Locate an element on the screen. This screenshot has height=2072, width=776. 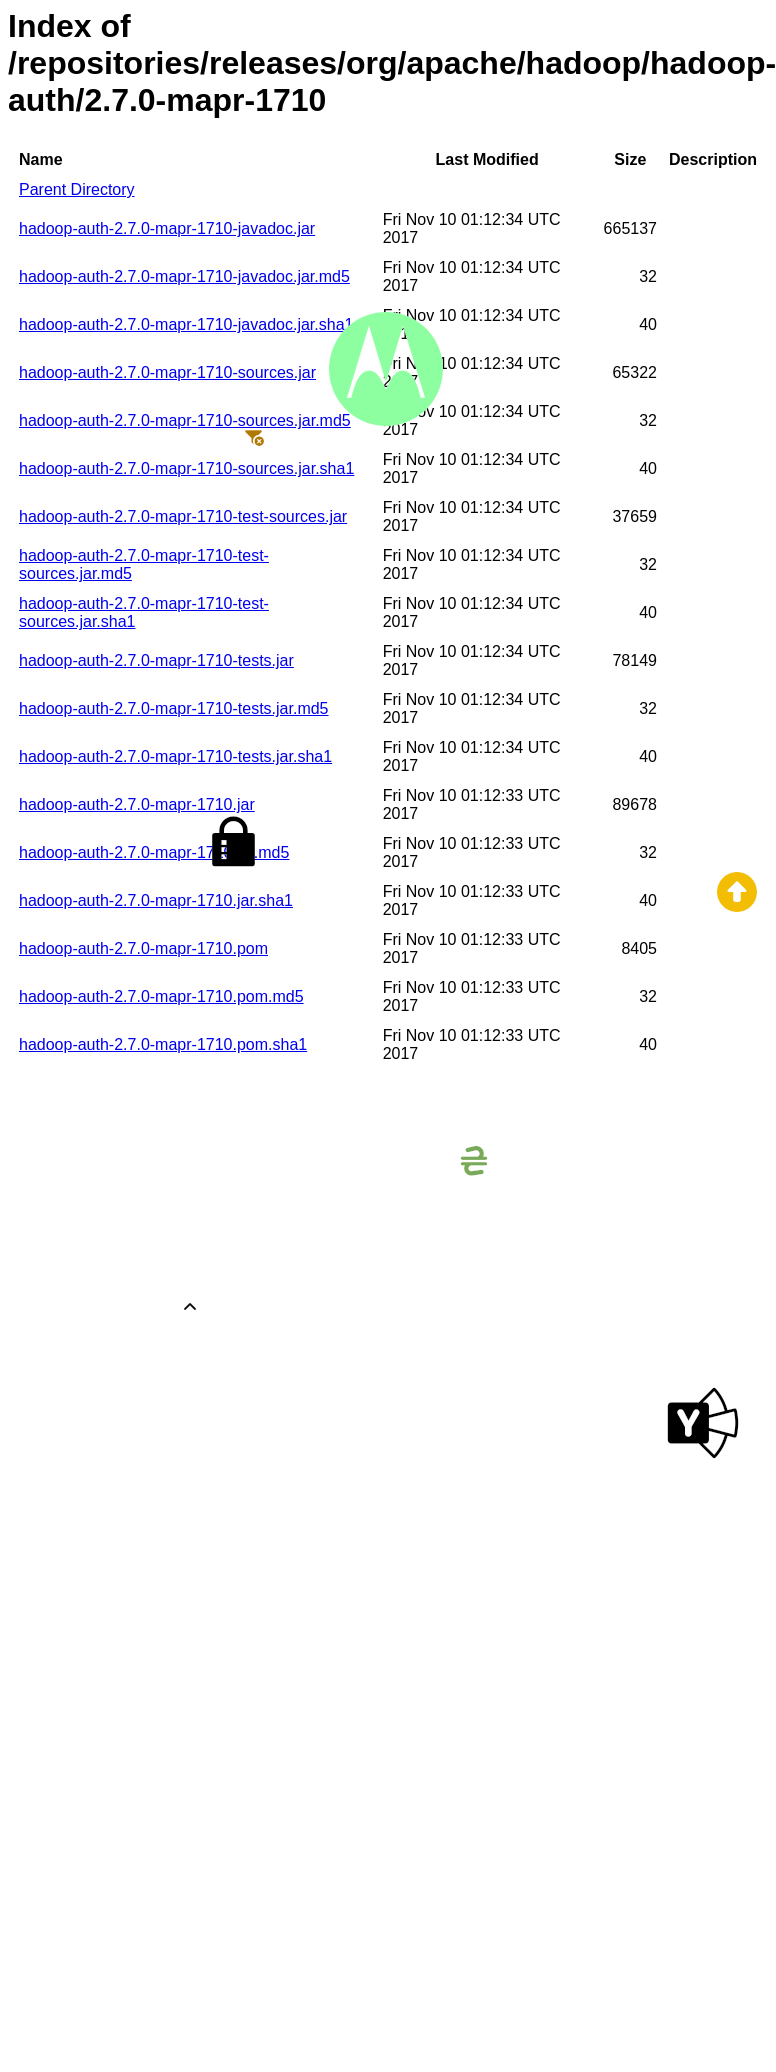
indicates Ukrainian hryvnia currency is located at coordinates (474, 1161).